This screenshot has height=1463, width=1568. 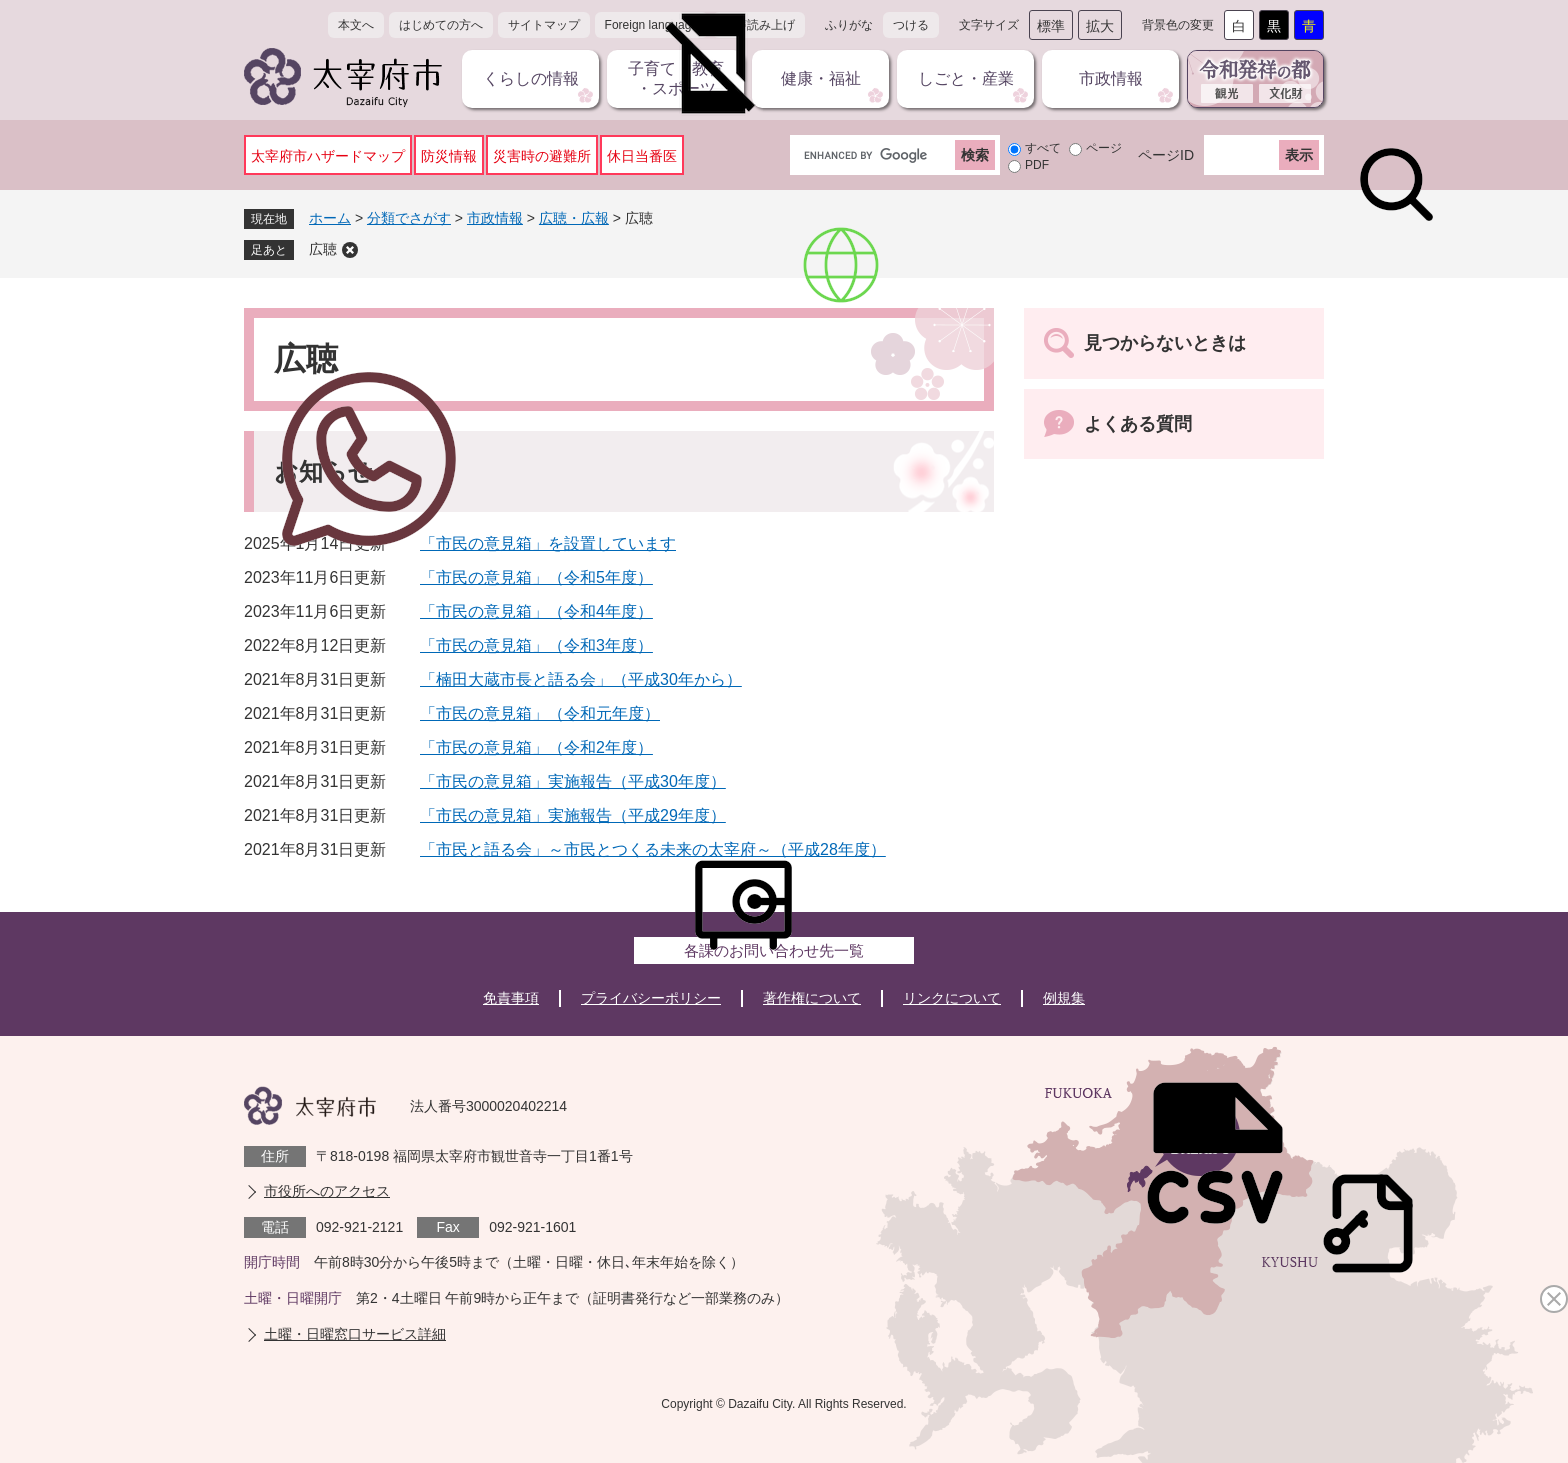 I want to click on access secure storage or vault, so click(x=743, y=901).